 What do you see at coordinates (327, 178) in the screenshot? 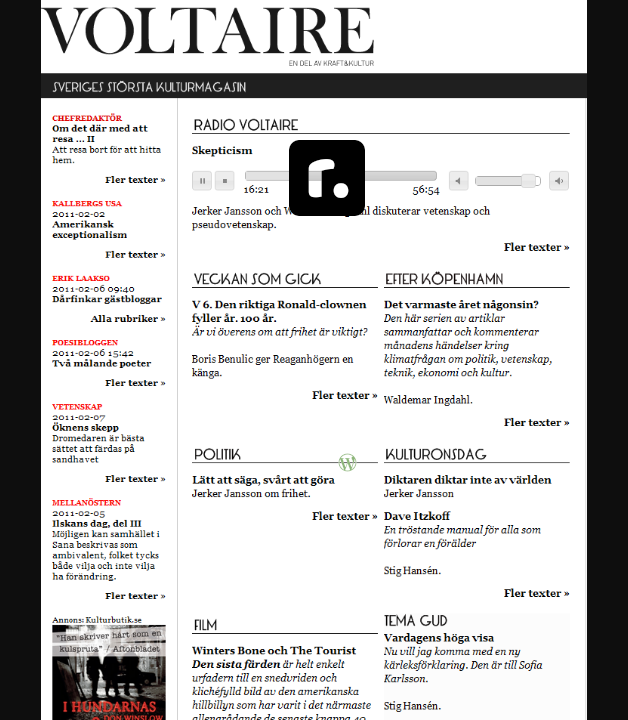
I see `open roadmap.sh website or app` at bounding box center [327, 178].